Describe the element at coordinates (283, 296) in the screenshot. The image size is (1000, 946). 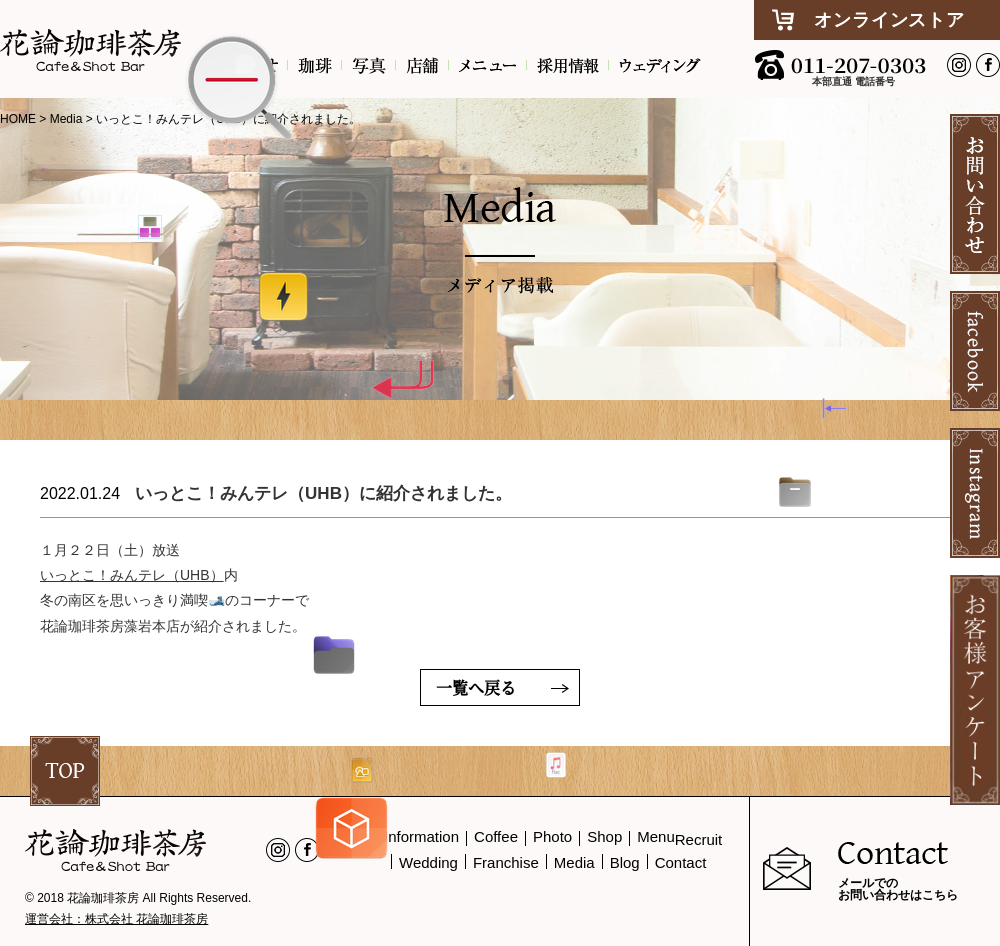
I see `access power and battery settings` at that location.